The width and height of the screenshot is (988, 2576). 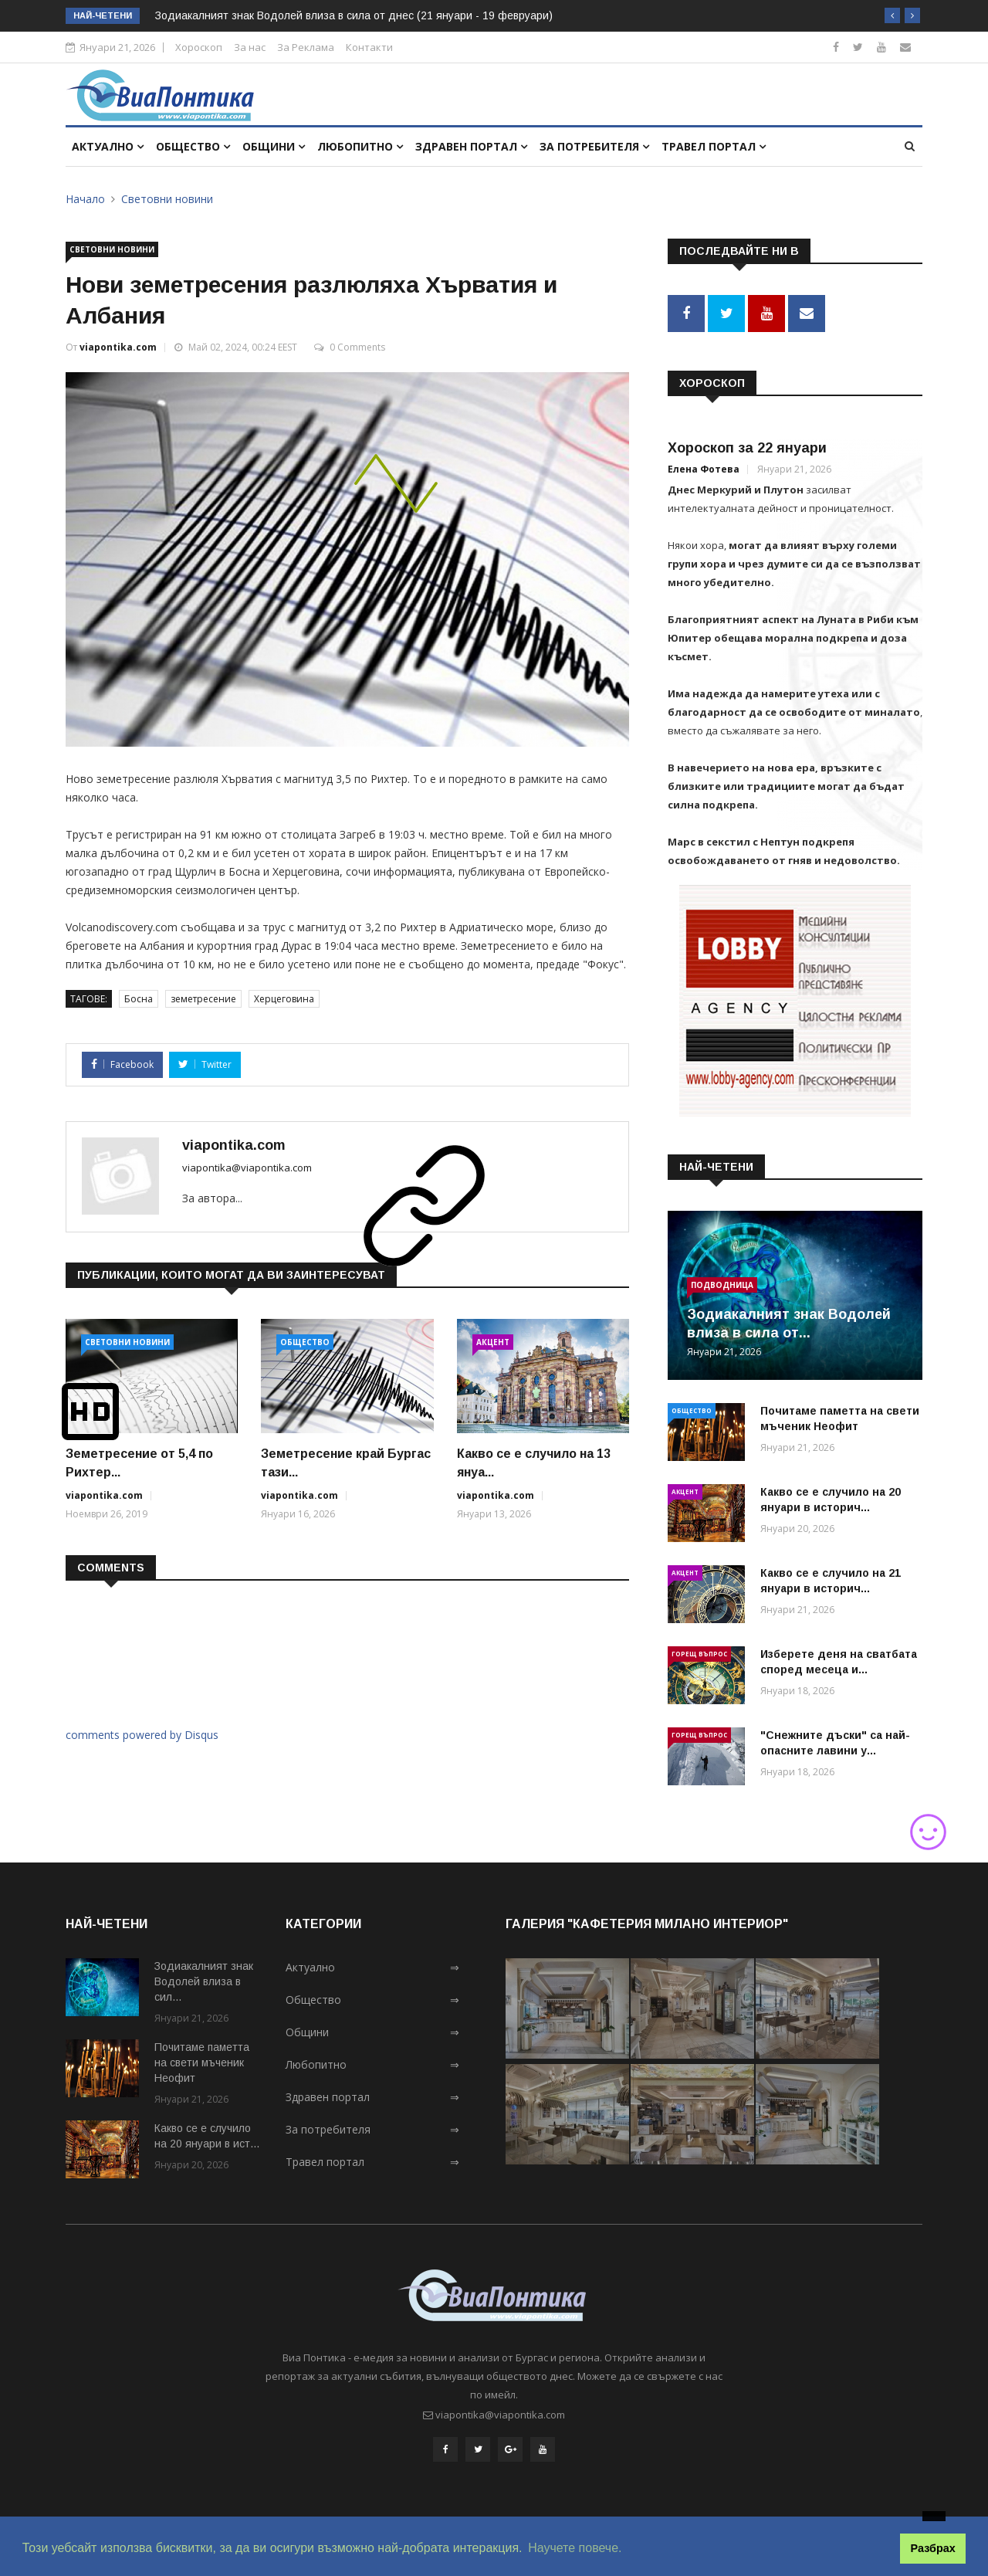 What do you see at coordinates (928, 1832) in the screenshot?
I see `add an emoji or reaction` at bounding box center [928, 1832].